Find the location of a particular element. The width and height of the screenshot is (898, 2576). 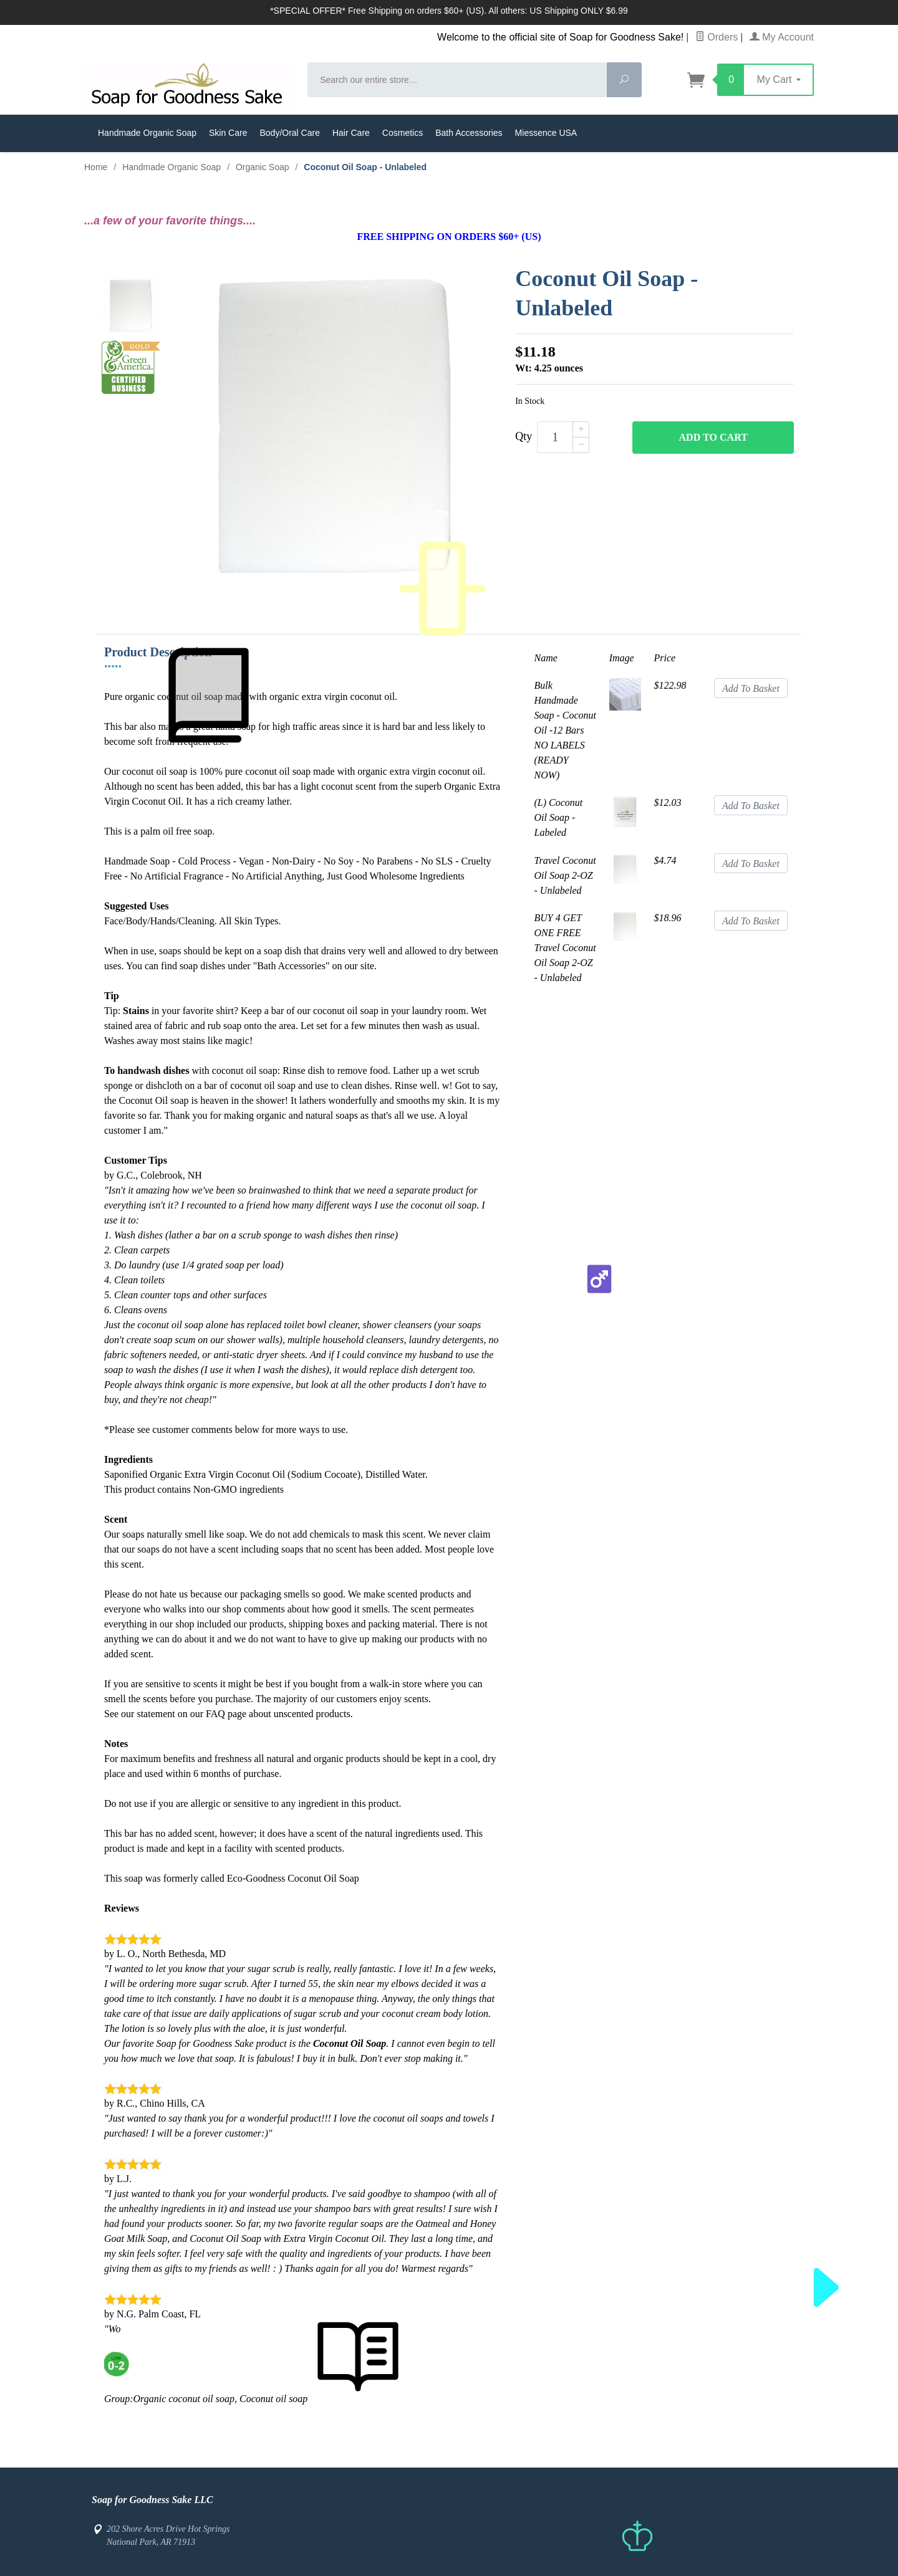

indicates premium or royal status is located at coordinates (637, 2538).